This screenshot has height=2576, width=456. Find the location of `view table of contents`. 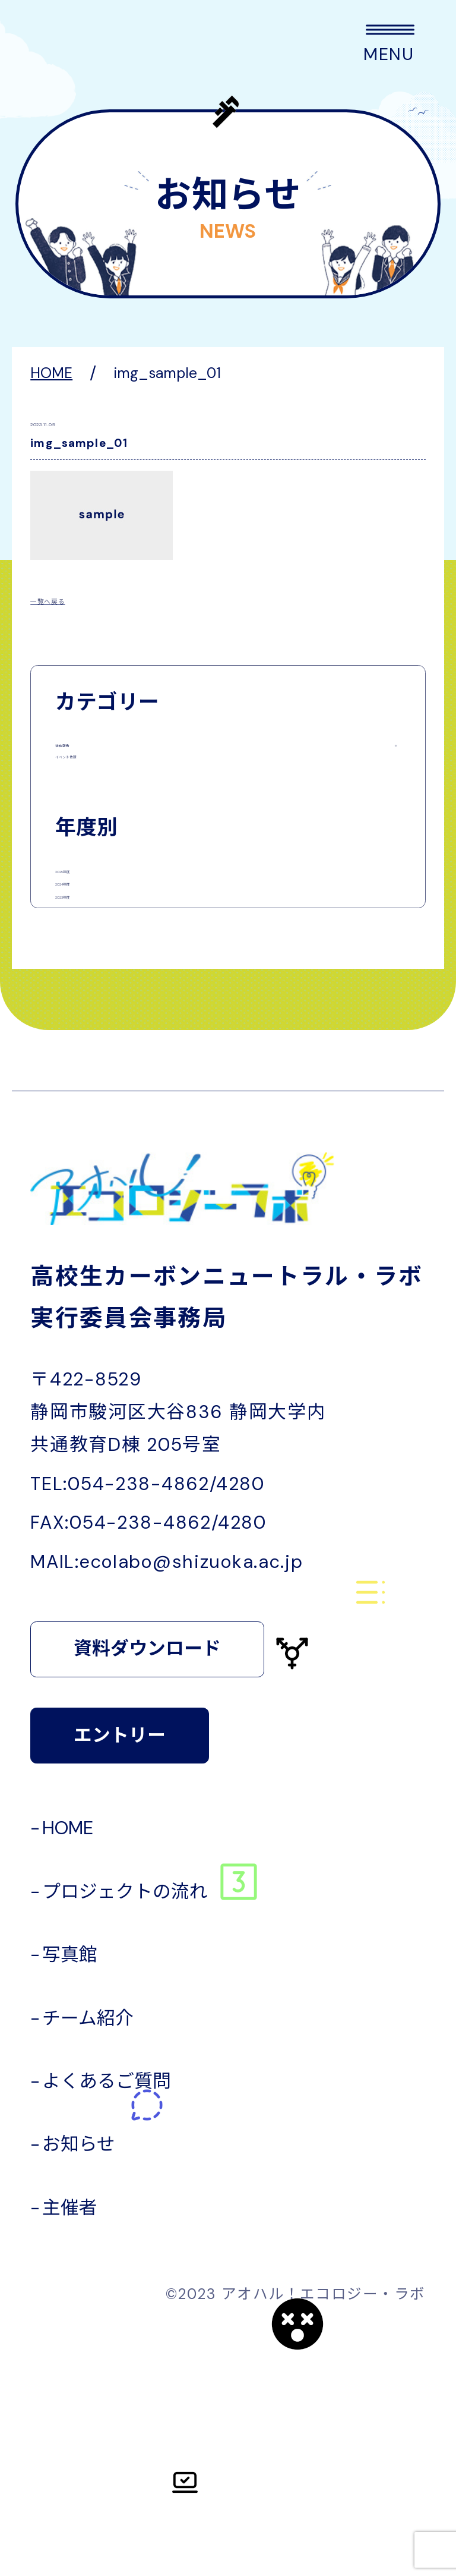

view table of contents is located at coordinates (370, 1592).